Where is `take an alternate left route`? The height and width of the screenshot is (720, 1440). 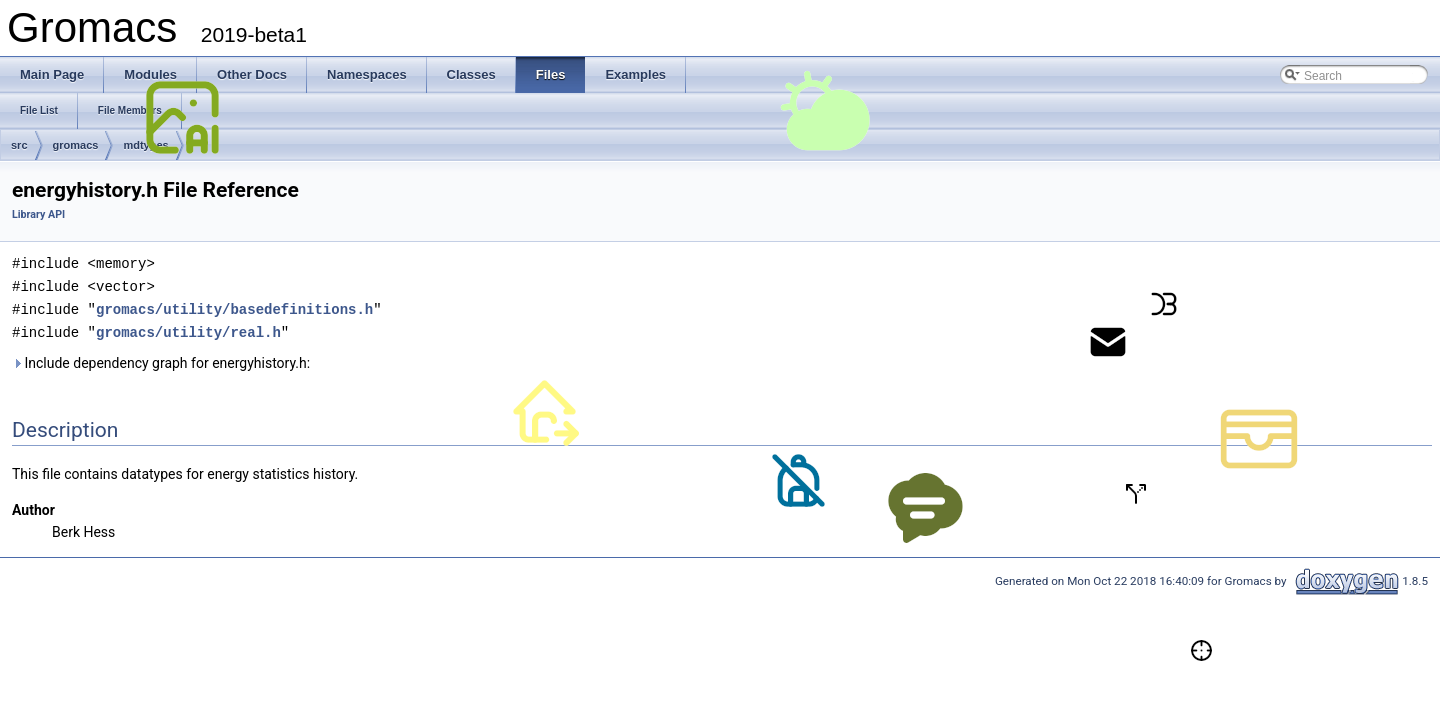 take an alternate left route is located at coordinates (1136, 494).